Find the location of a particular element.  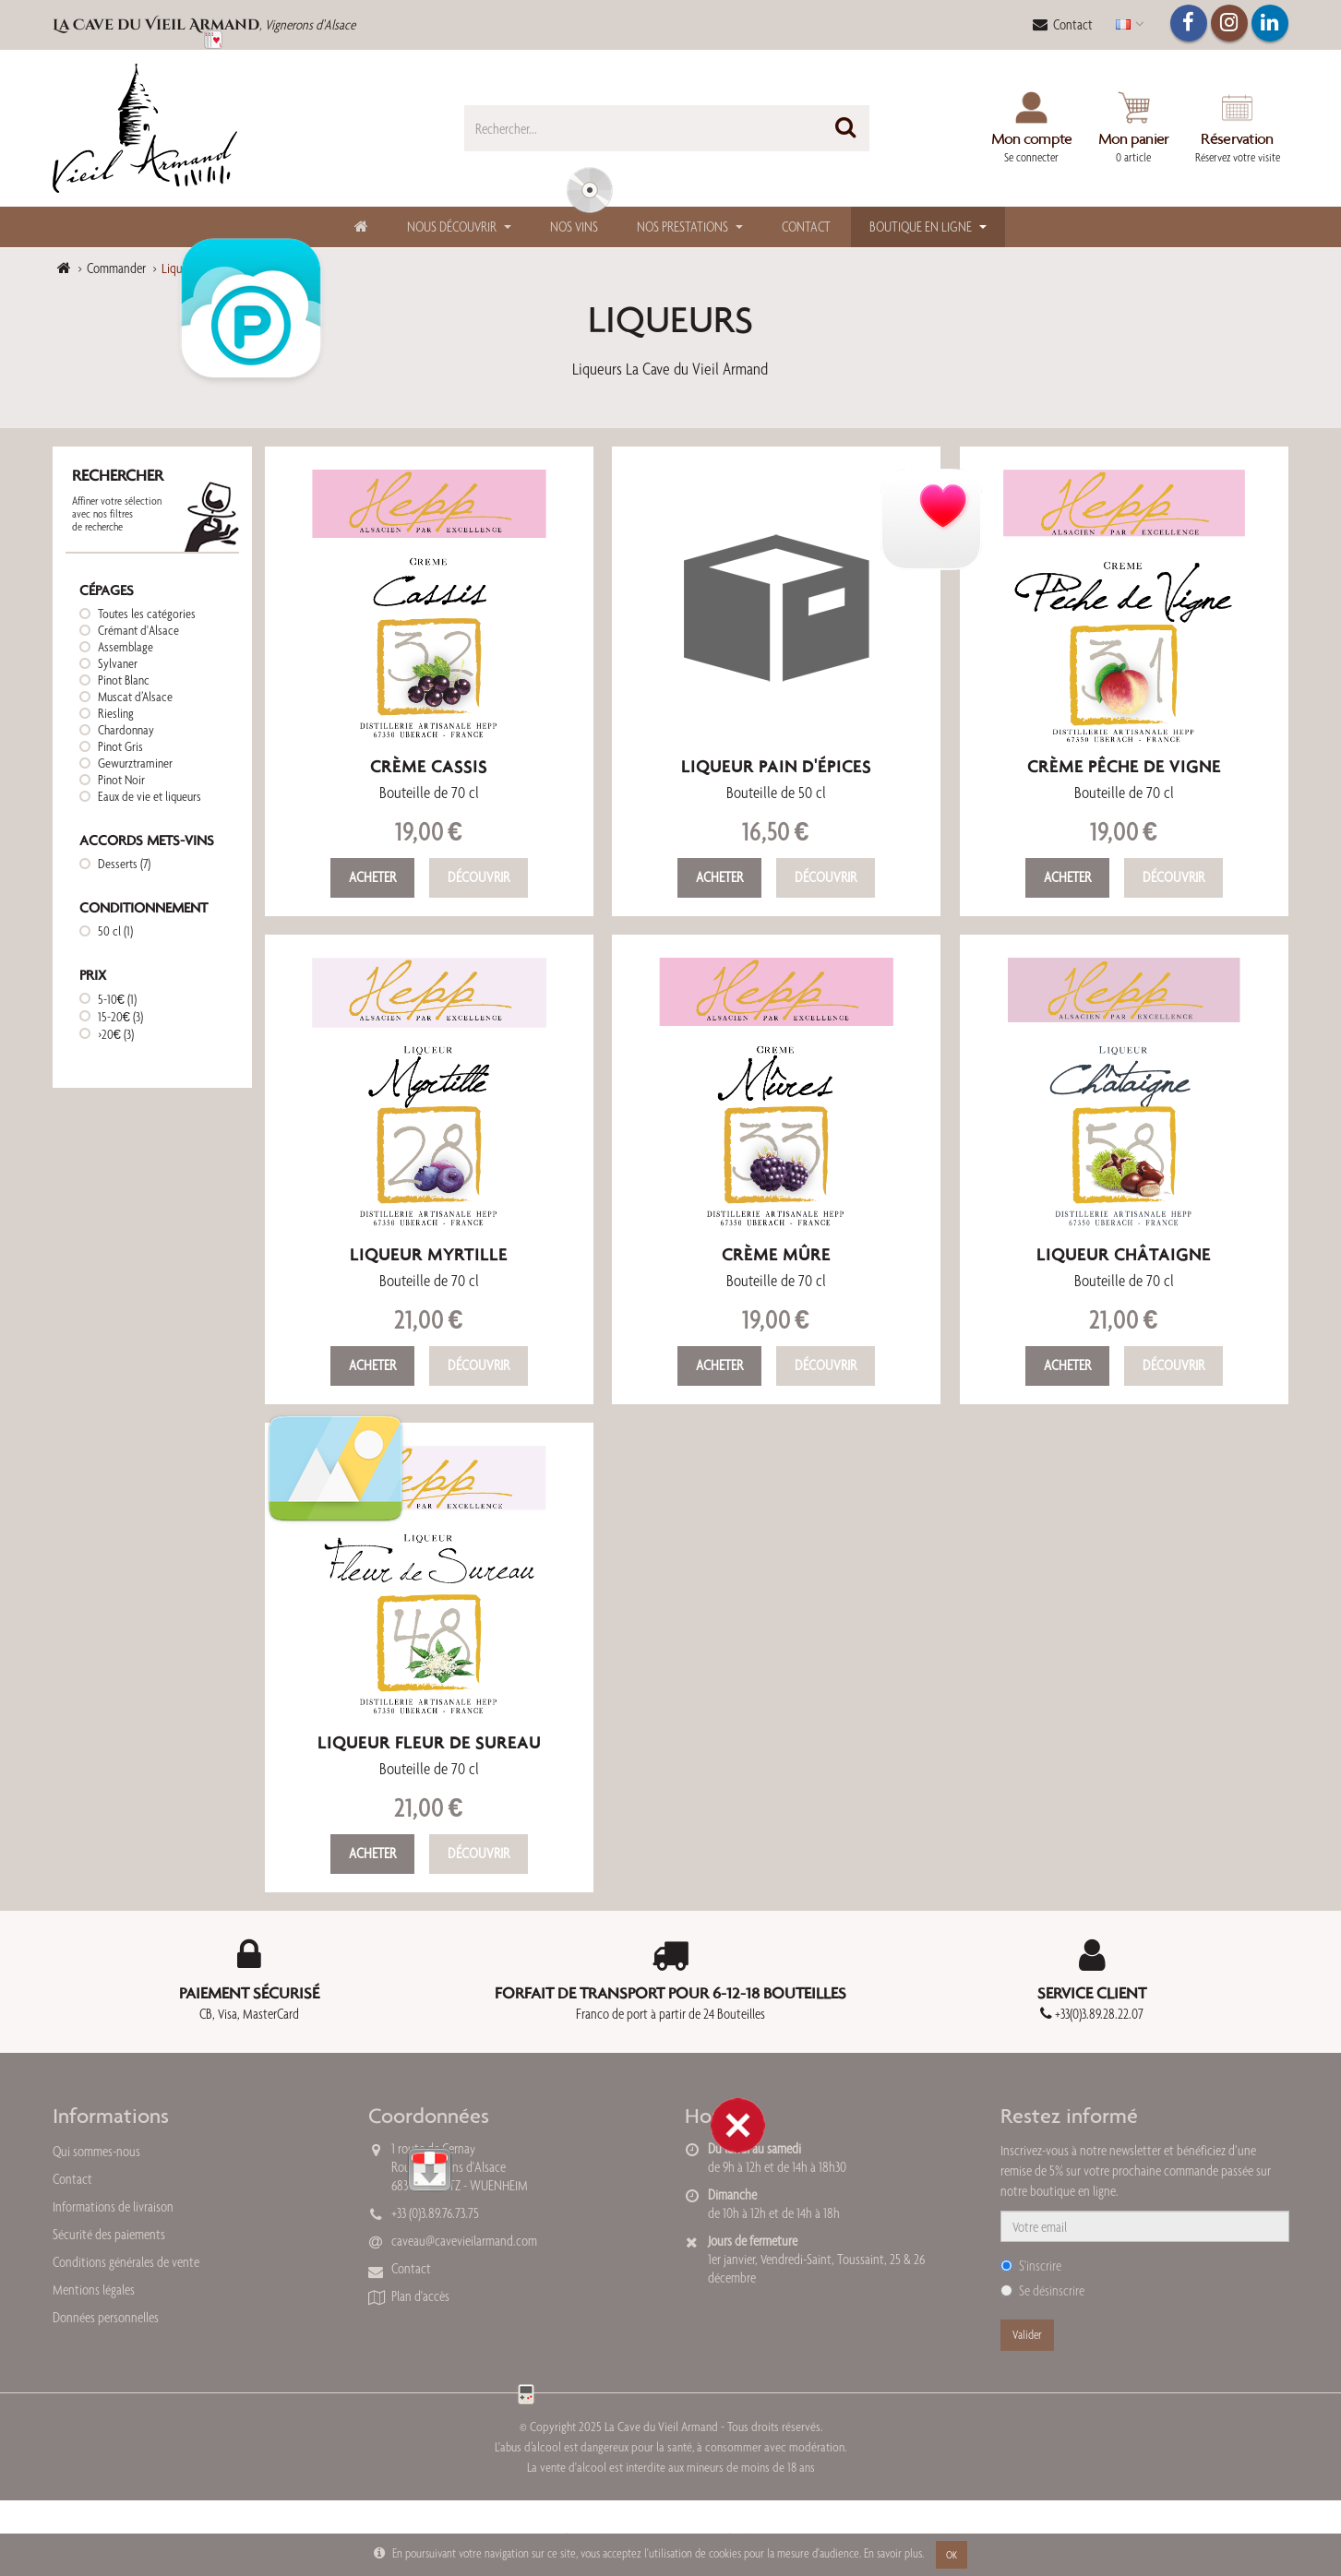

open transmission bittorrent client is located at coordinates (429, 2169).